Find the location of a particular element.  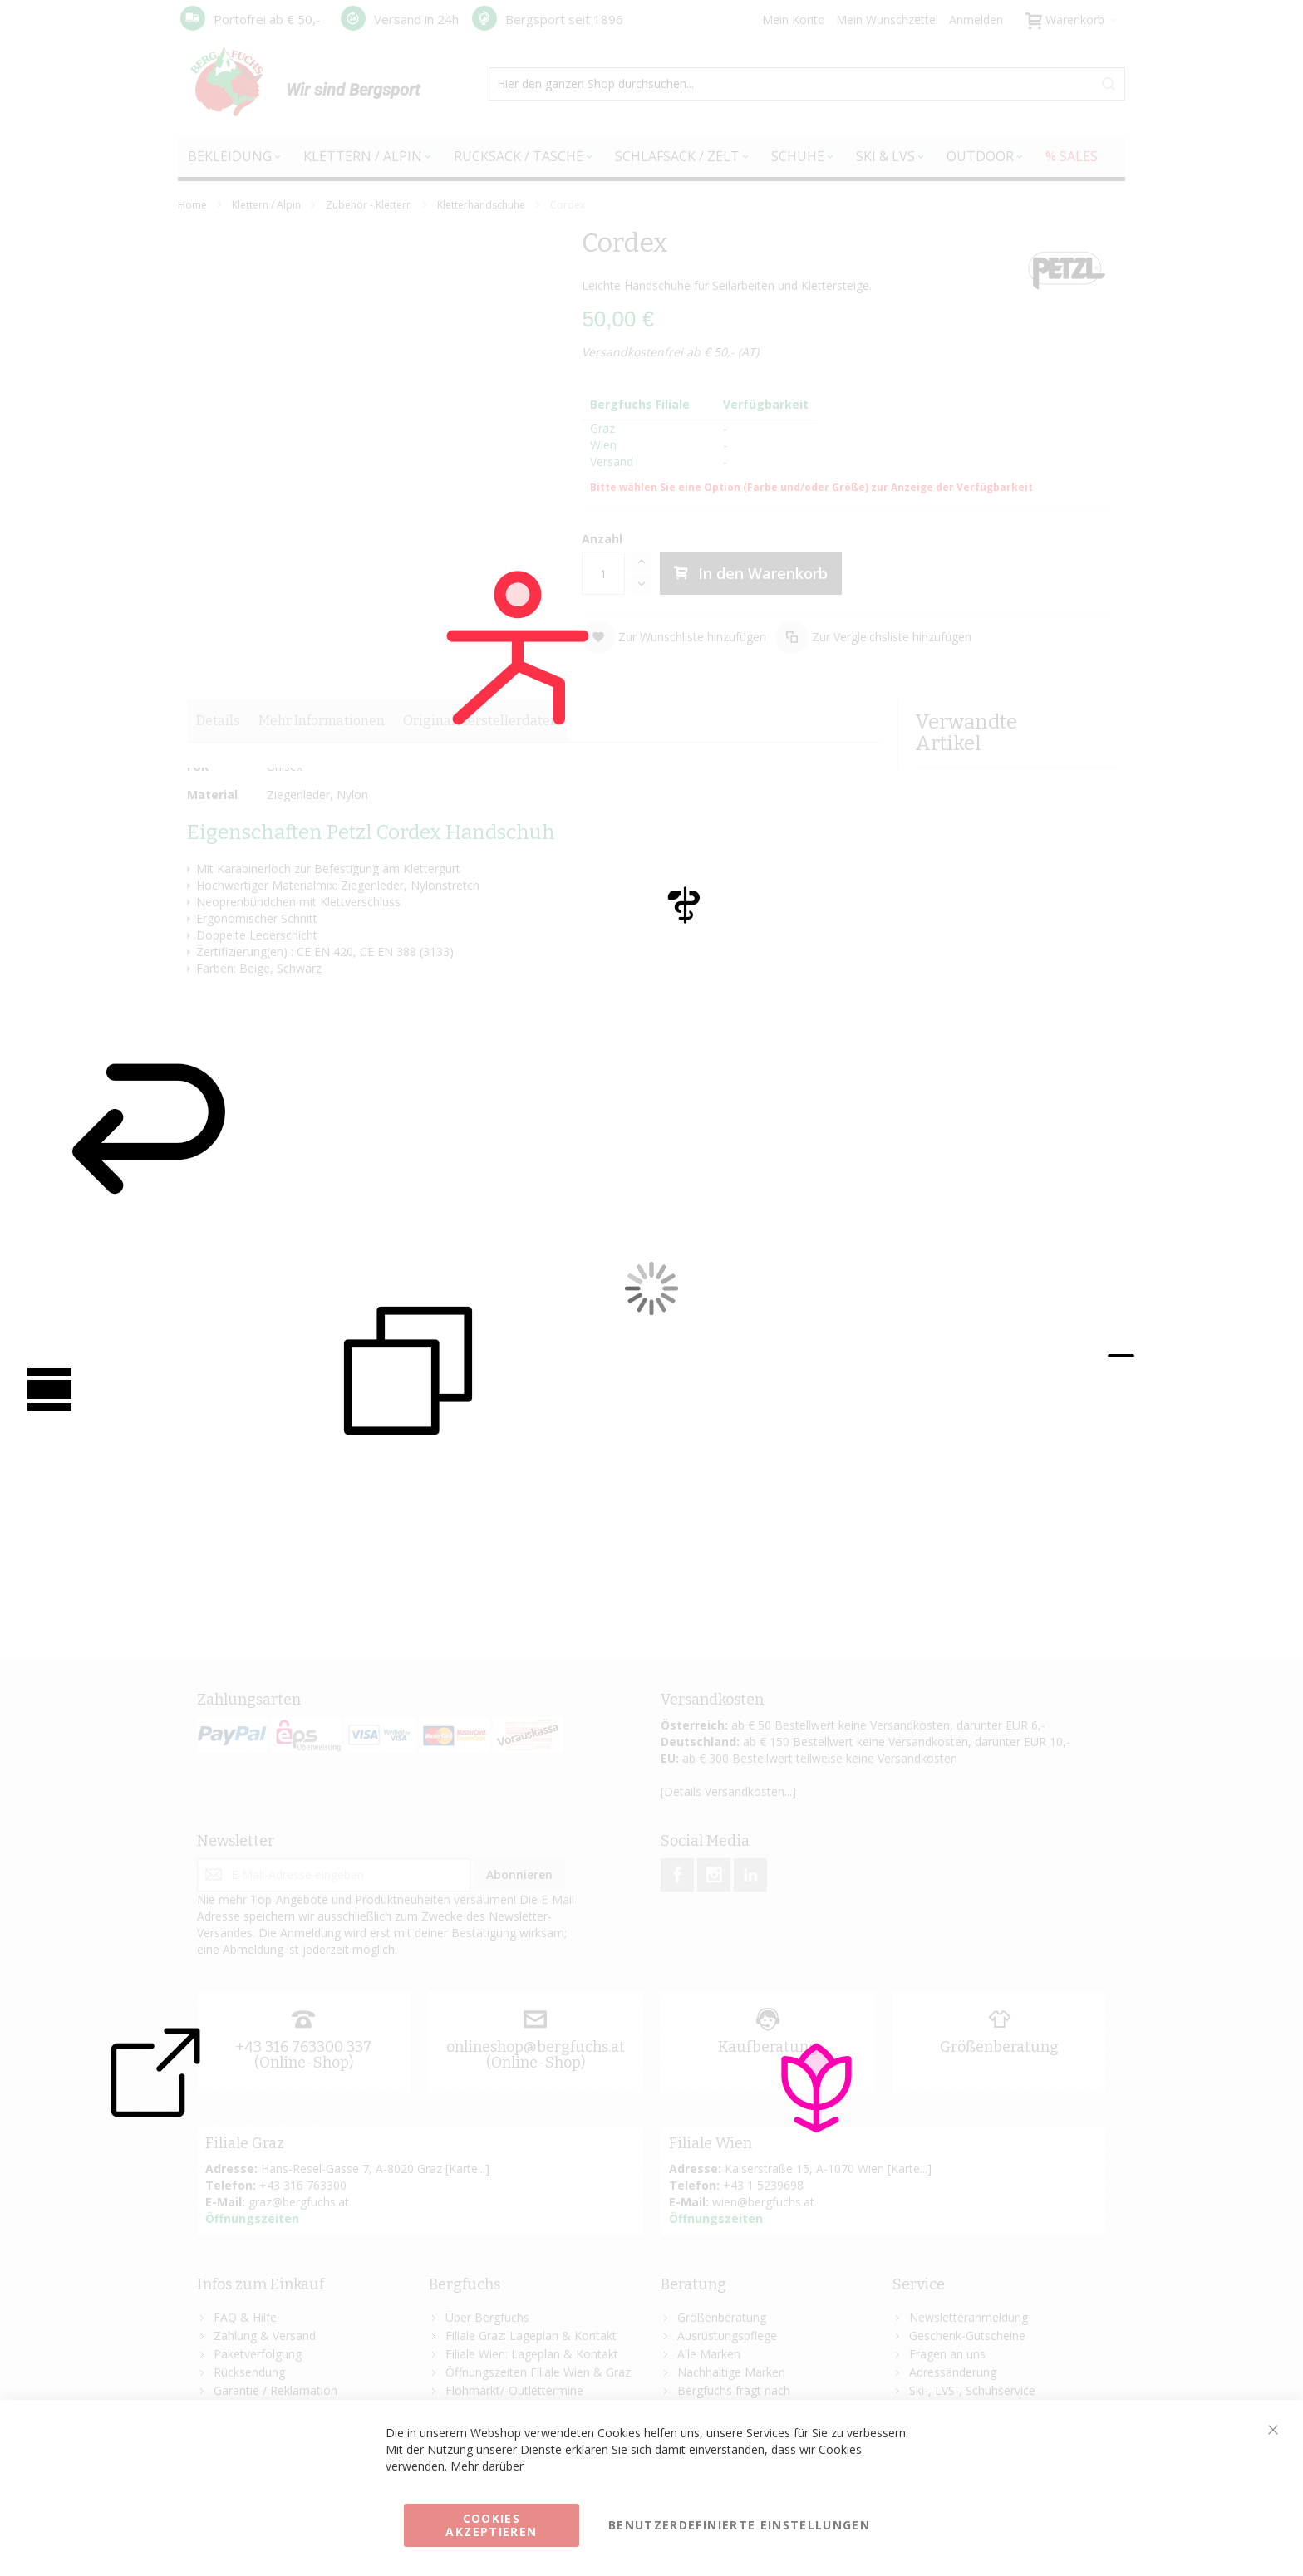

access medical or healthcare services is located at coordinates (685, 905).